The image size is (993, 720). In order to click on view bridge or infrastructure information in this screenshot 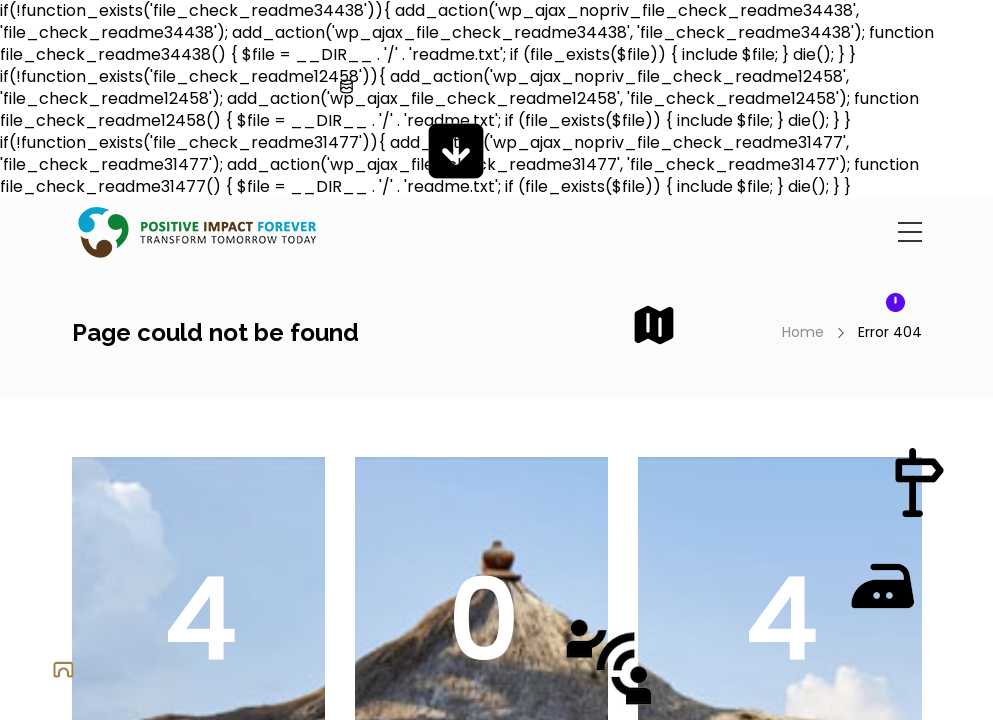, I will do `click(63, 668)`.